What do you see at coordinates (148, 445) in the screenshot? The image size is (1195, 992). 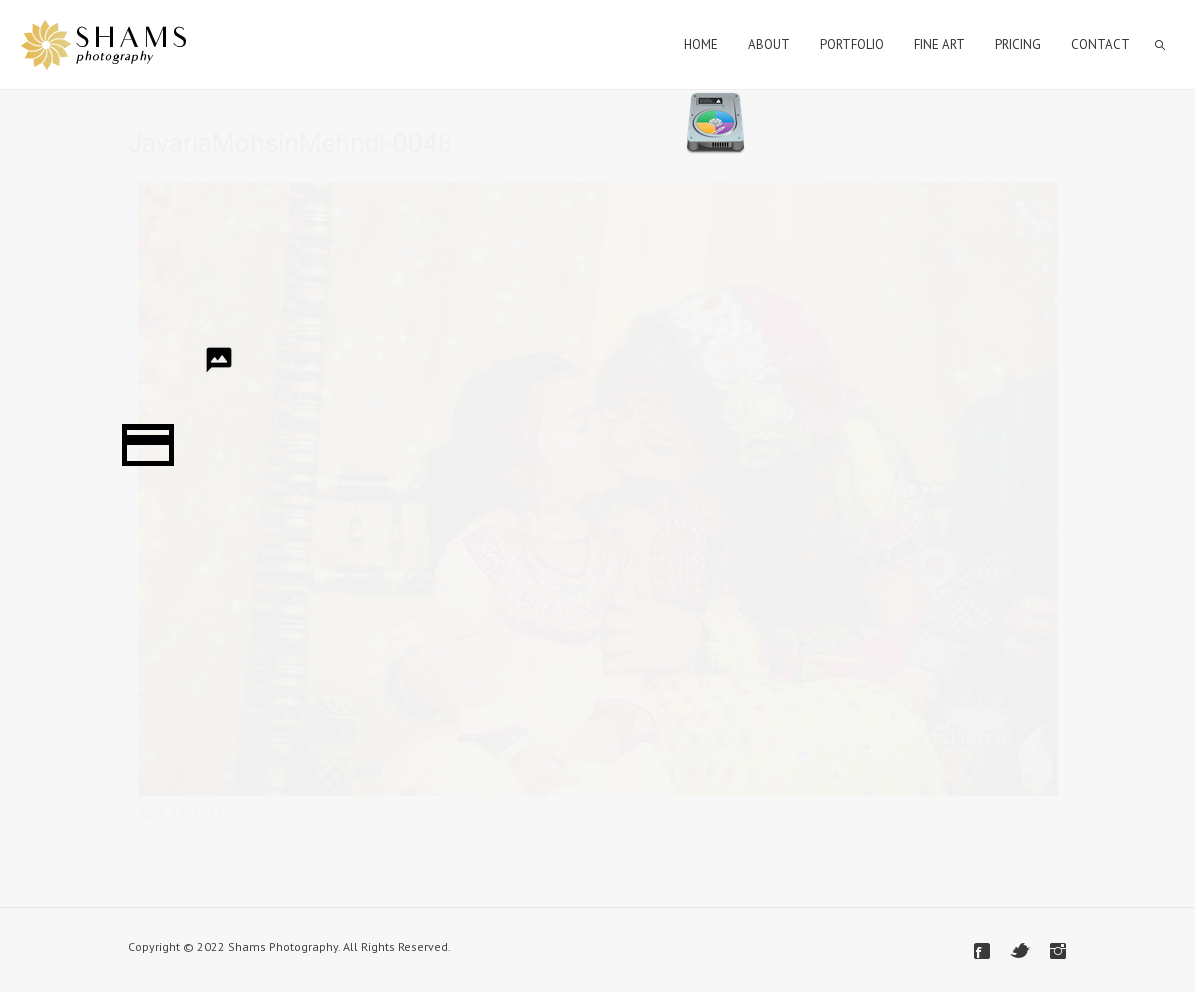 I see `access payment methods` at bounding box center [148, 445].